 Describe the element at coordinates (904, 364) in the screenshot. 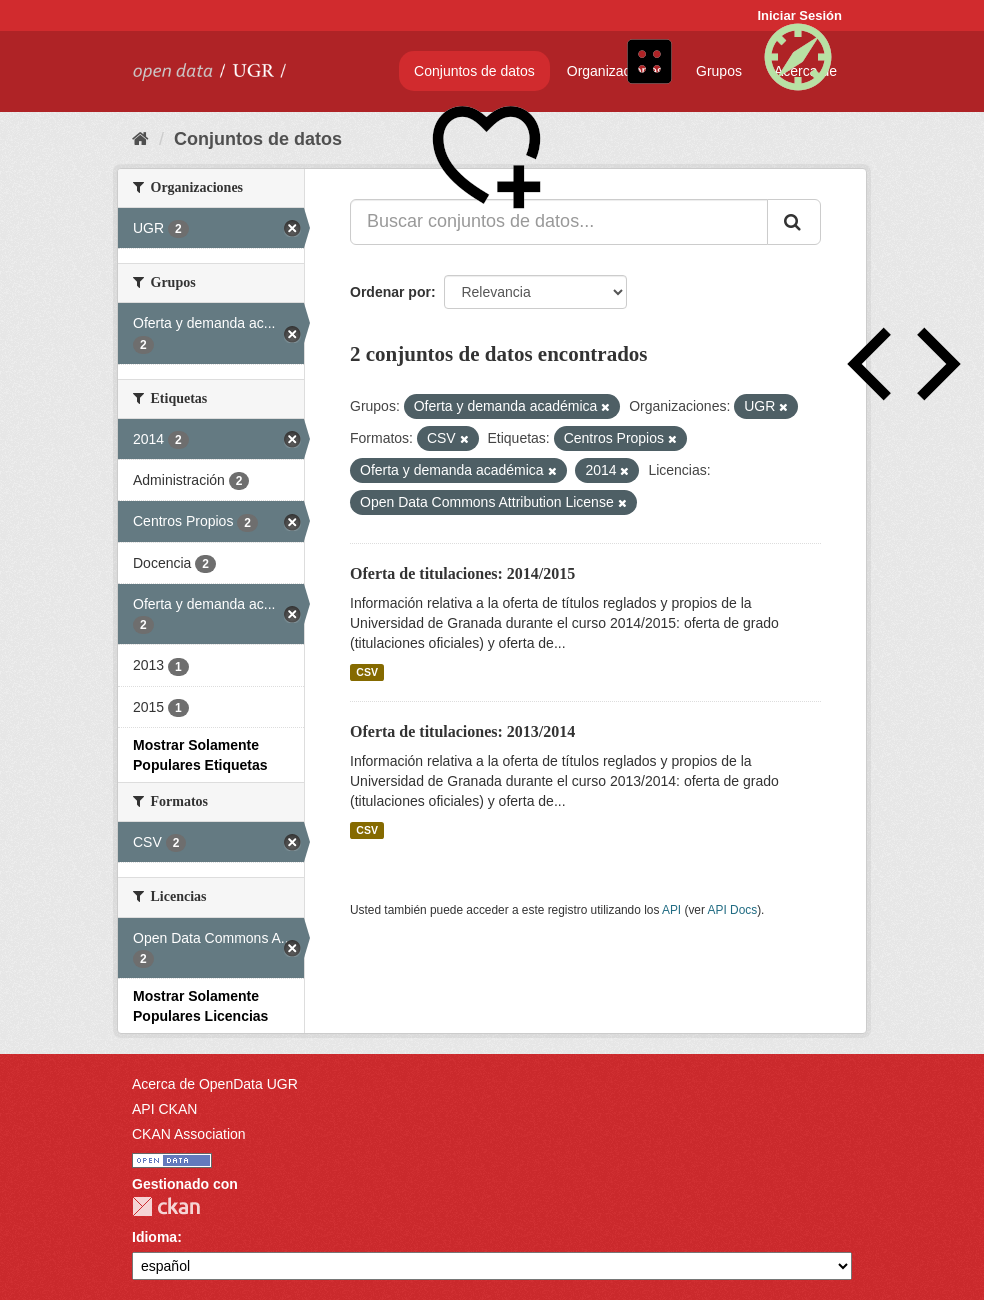

I see `view or edit source code` at that location.